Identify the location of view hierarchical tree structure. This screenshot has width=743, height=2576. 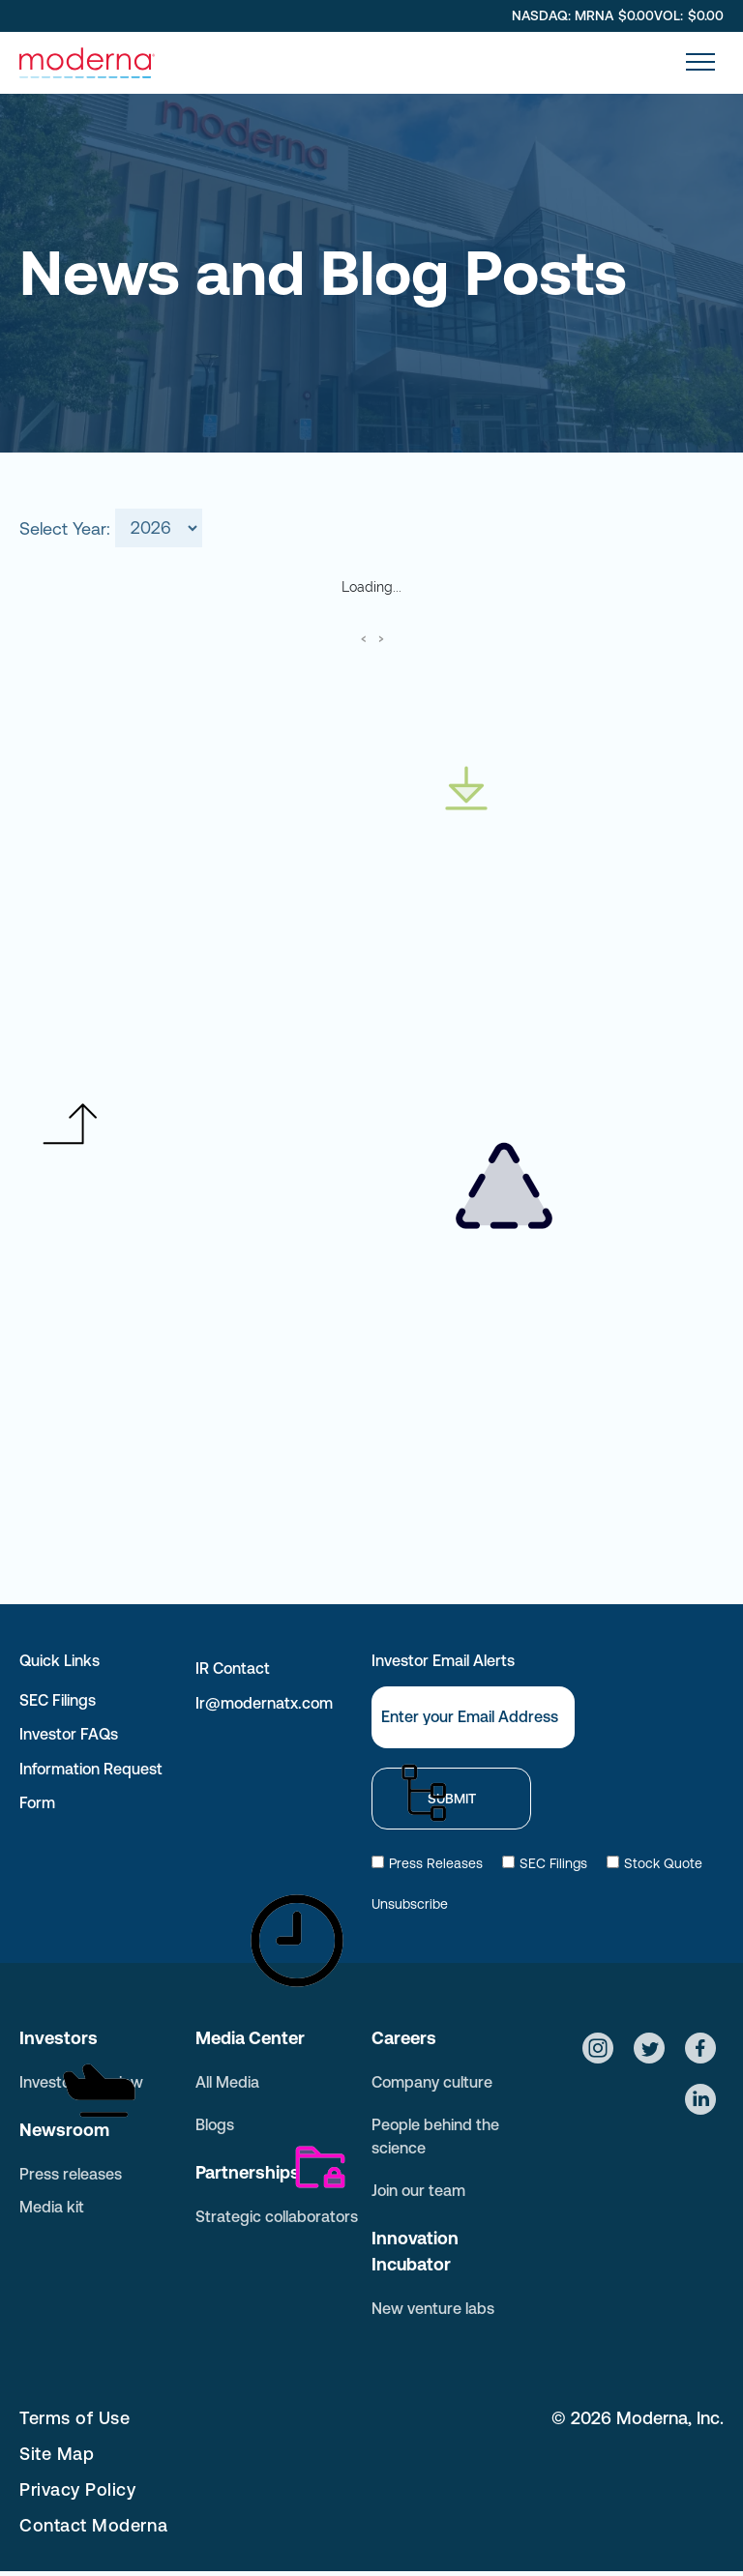
(422, 1793).